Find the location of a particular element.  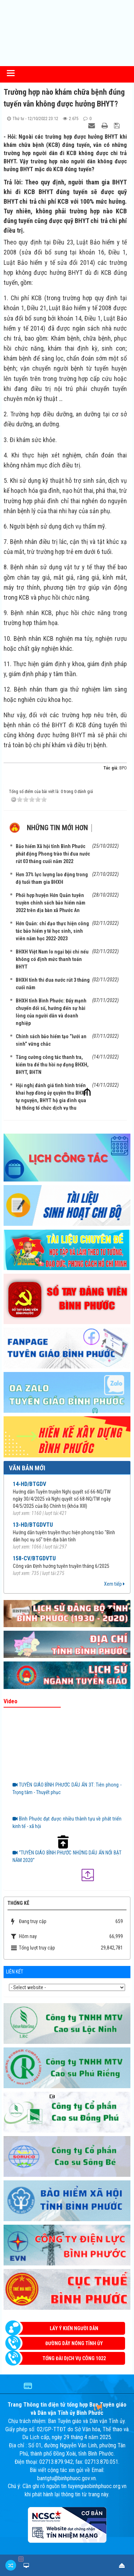

restore item from trash is located at coordinates (63, 1842).